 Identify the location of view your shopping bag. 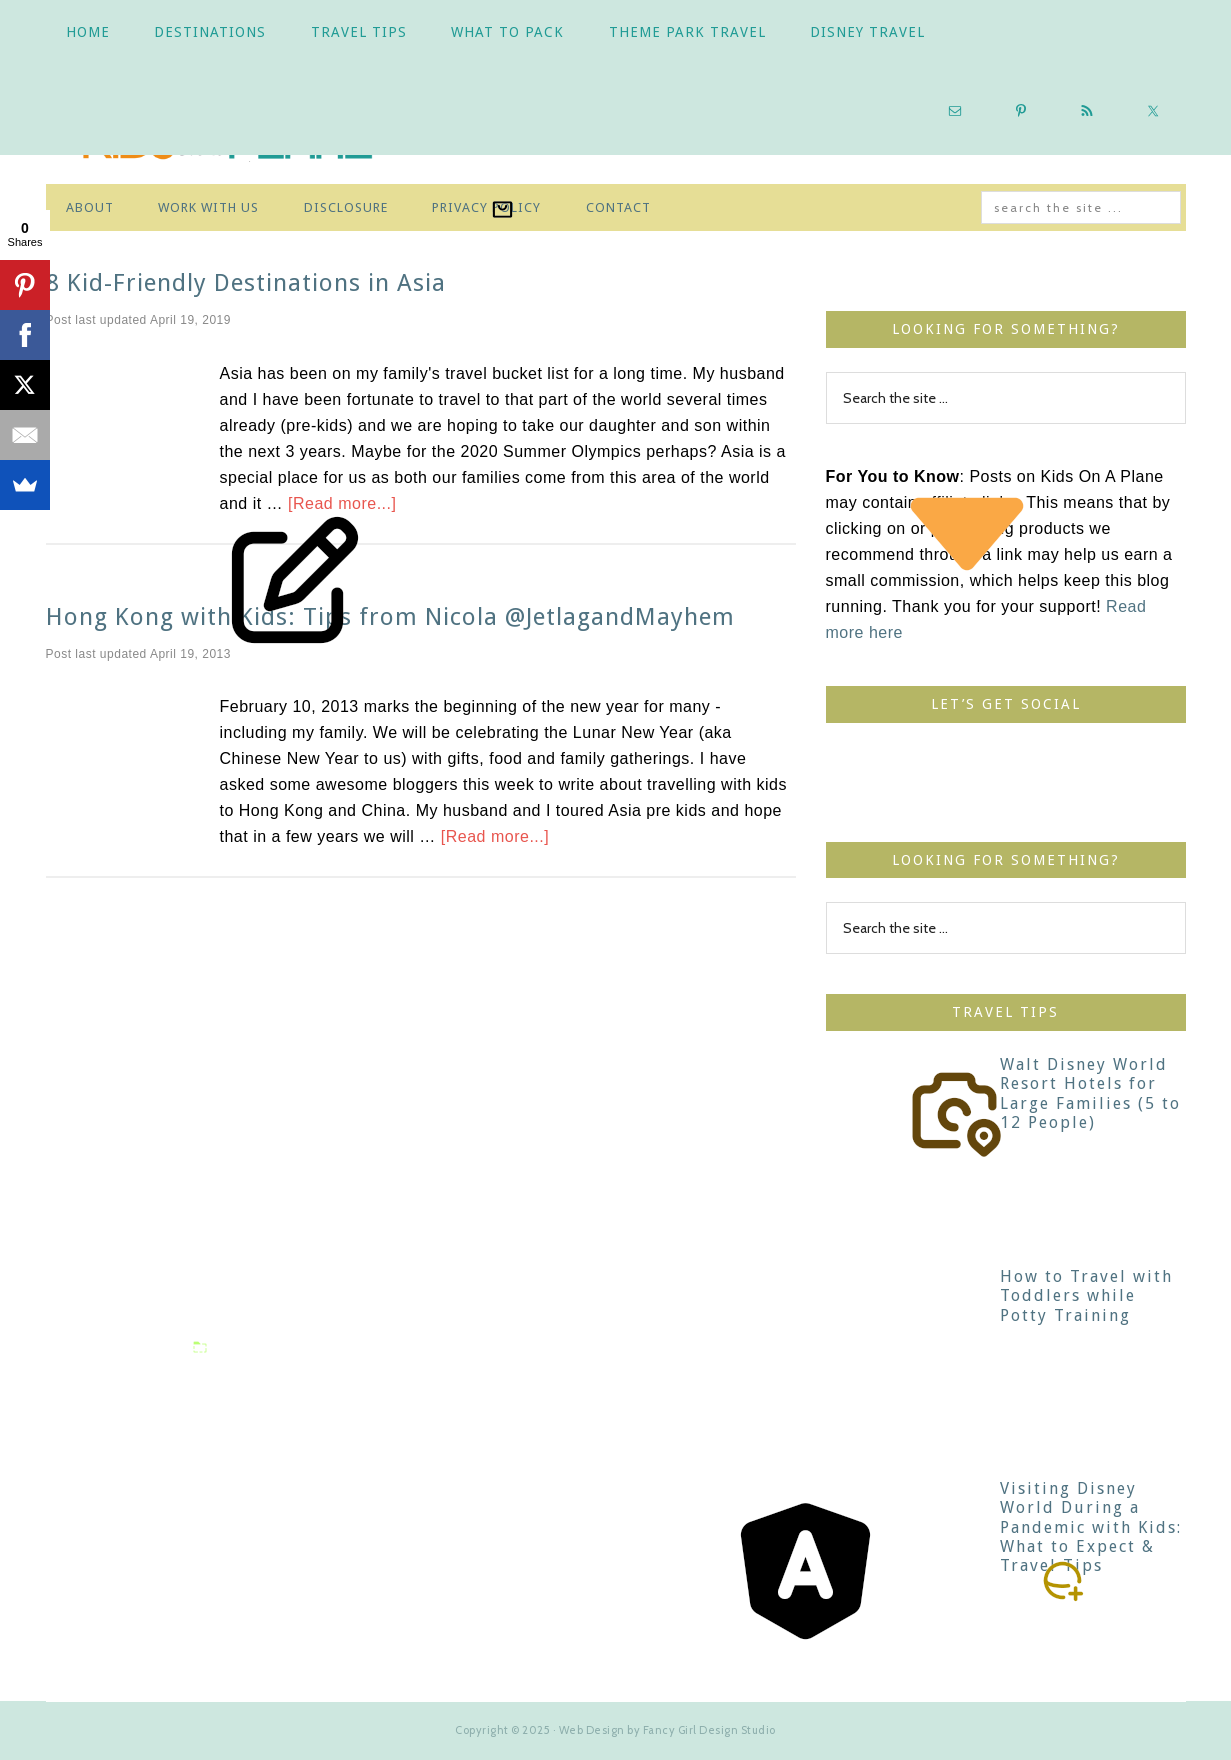
(502, 209).